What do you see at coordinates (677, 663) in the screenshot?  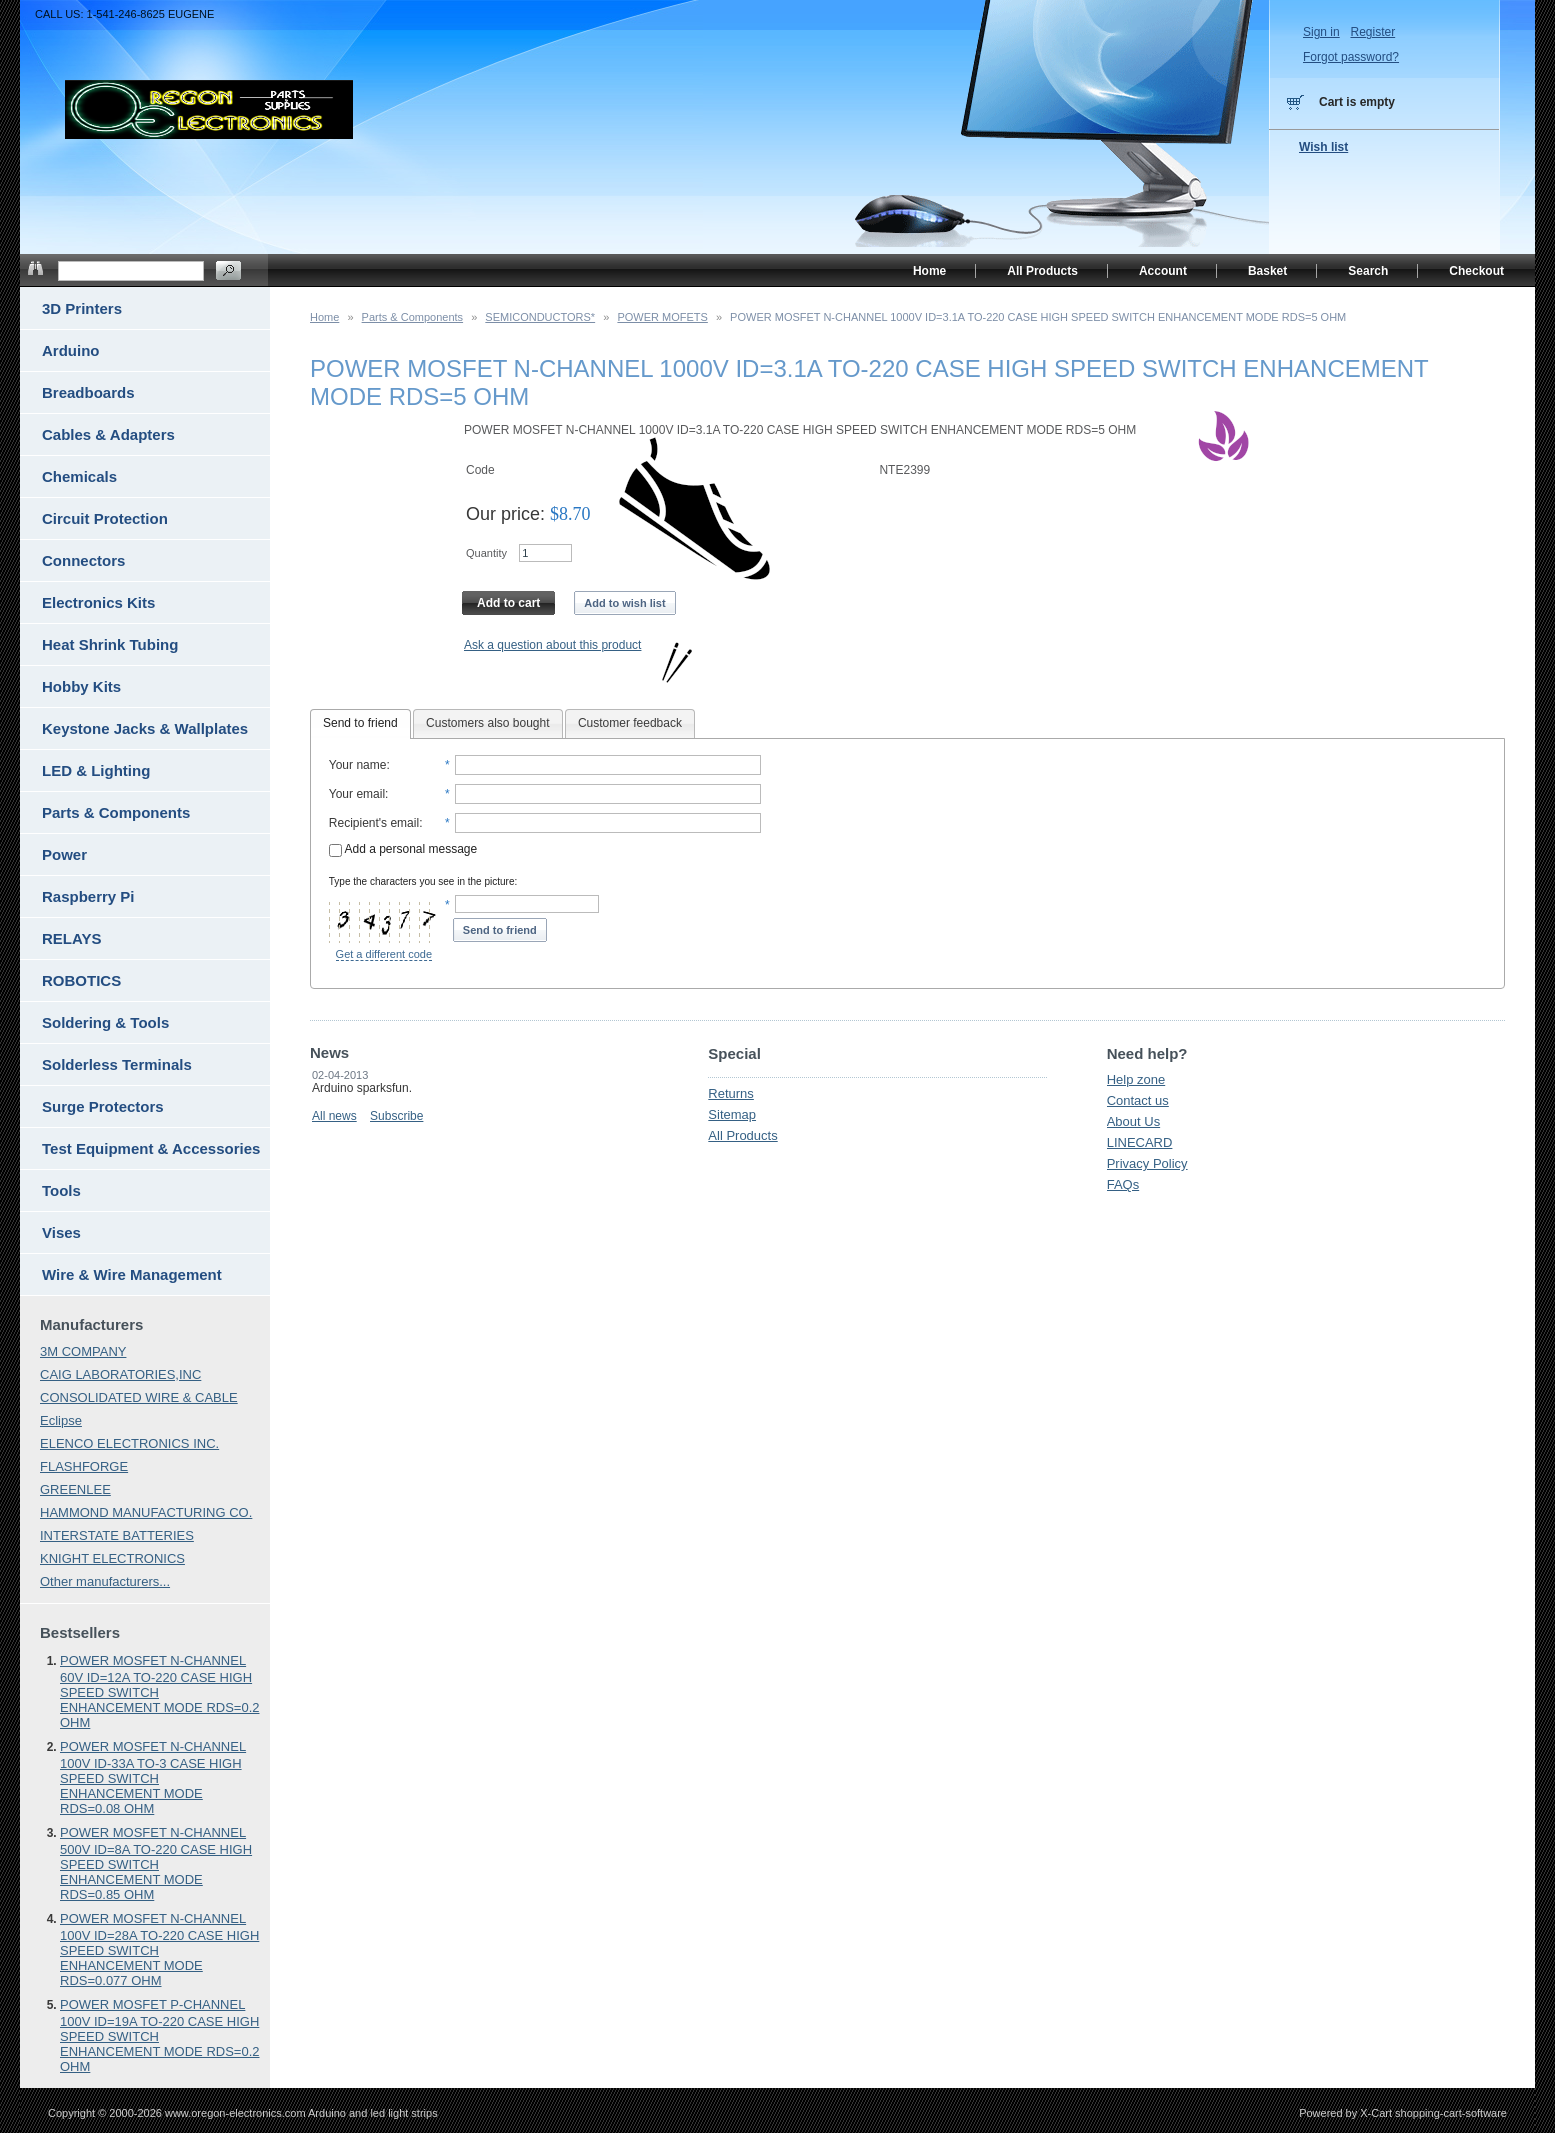 I see `browse asian cuisine or restaurants` at bounding box center [677, 663].